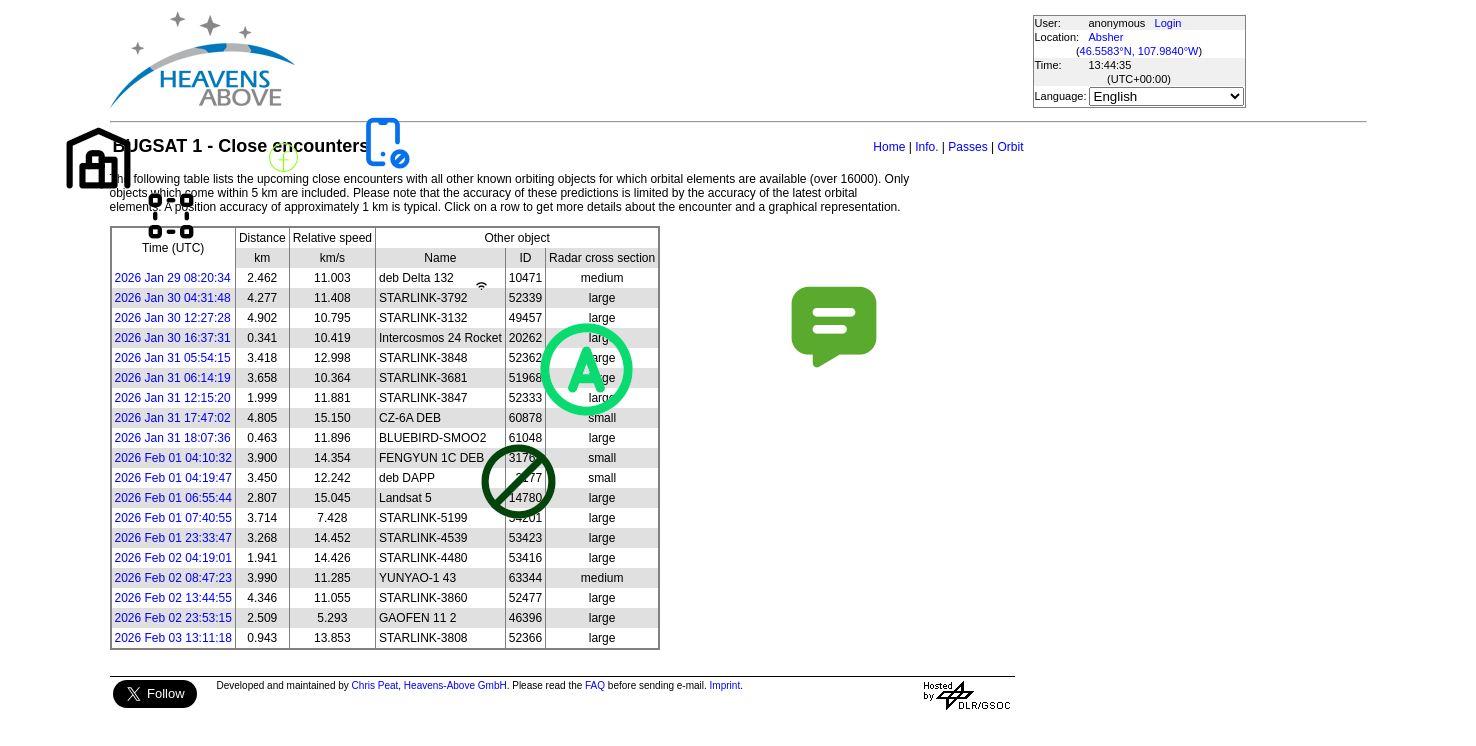 This screenshot has height=746, width=1476. What do you see at coordinates (518, 481) in the screenshot?
I see `cancel or abort current action` at bounding box center [518, 481].